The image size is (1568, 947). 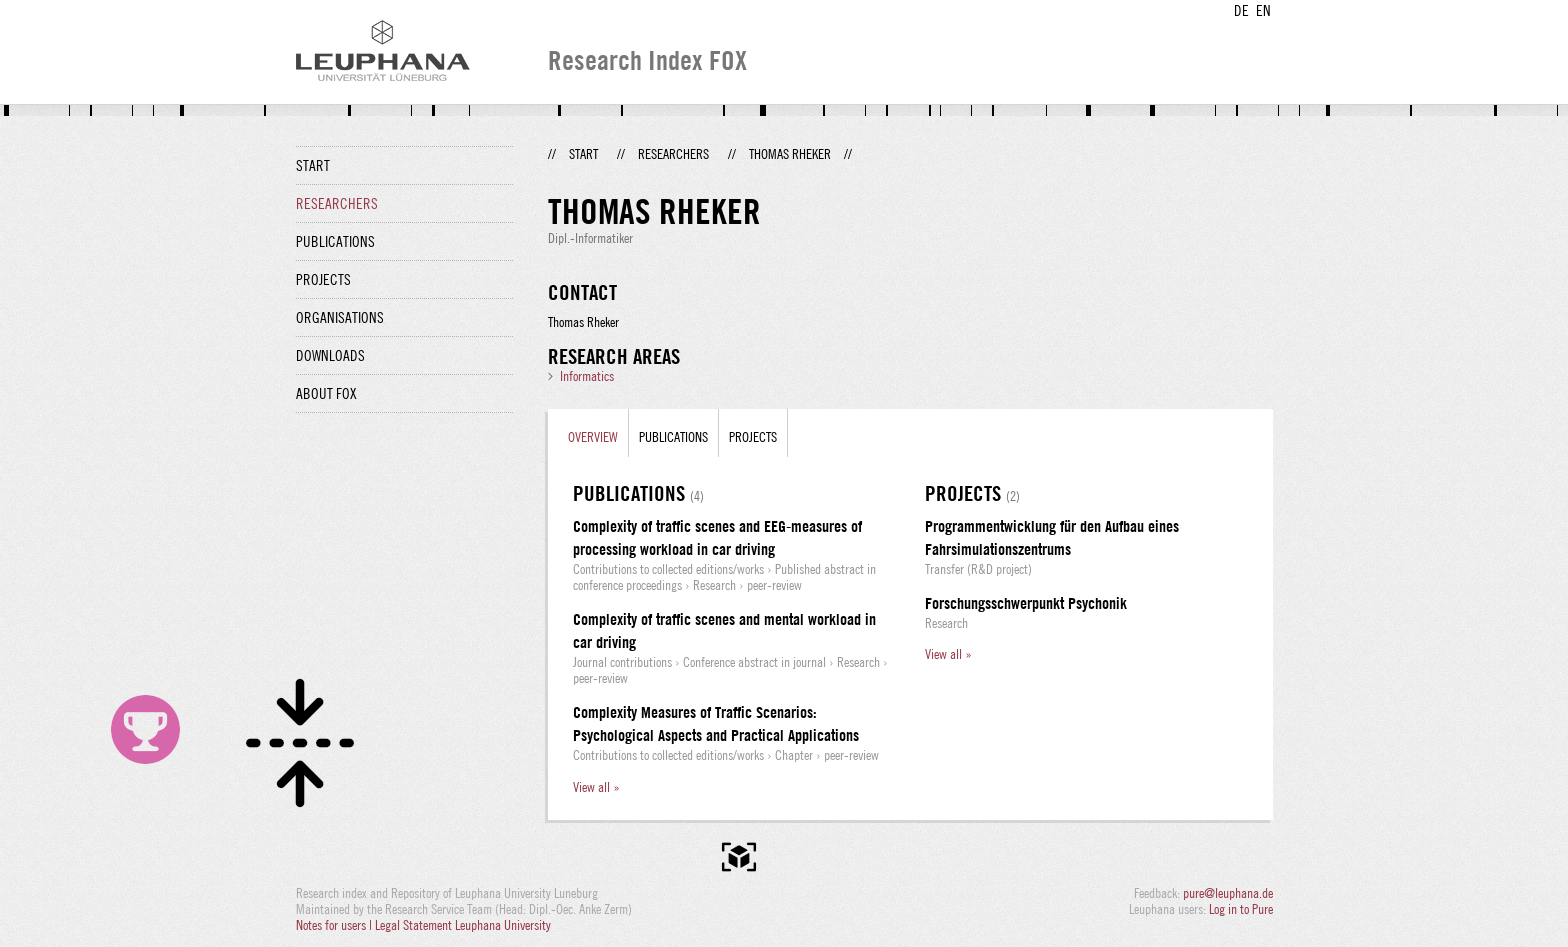 What do you see at coordinates (145, 729) in the screenshot?
I see `view achievements or accomplishments in your feed` at bounding box center [145, 729].